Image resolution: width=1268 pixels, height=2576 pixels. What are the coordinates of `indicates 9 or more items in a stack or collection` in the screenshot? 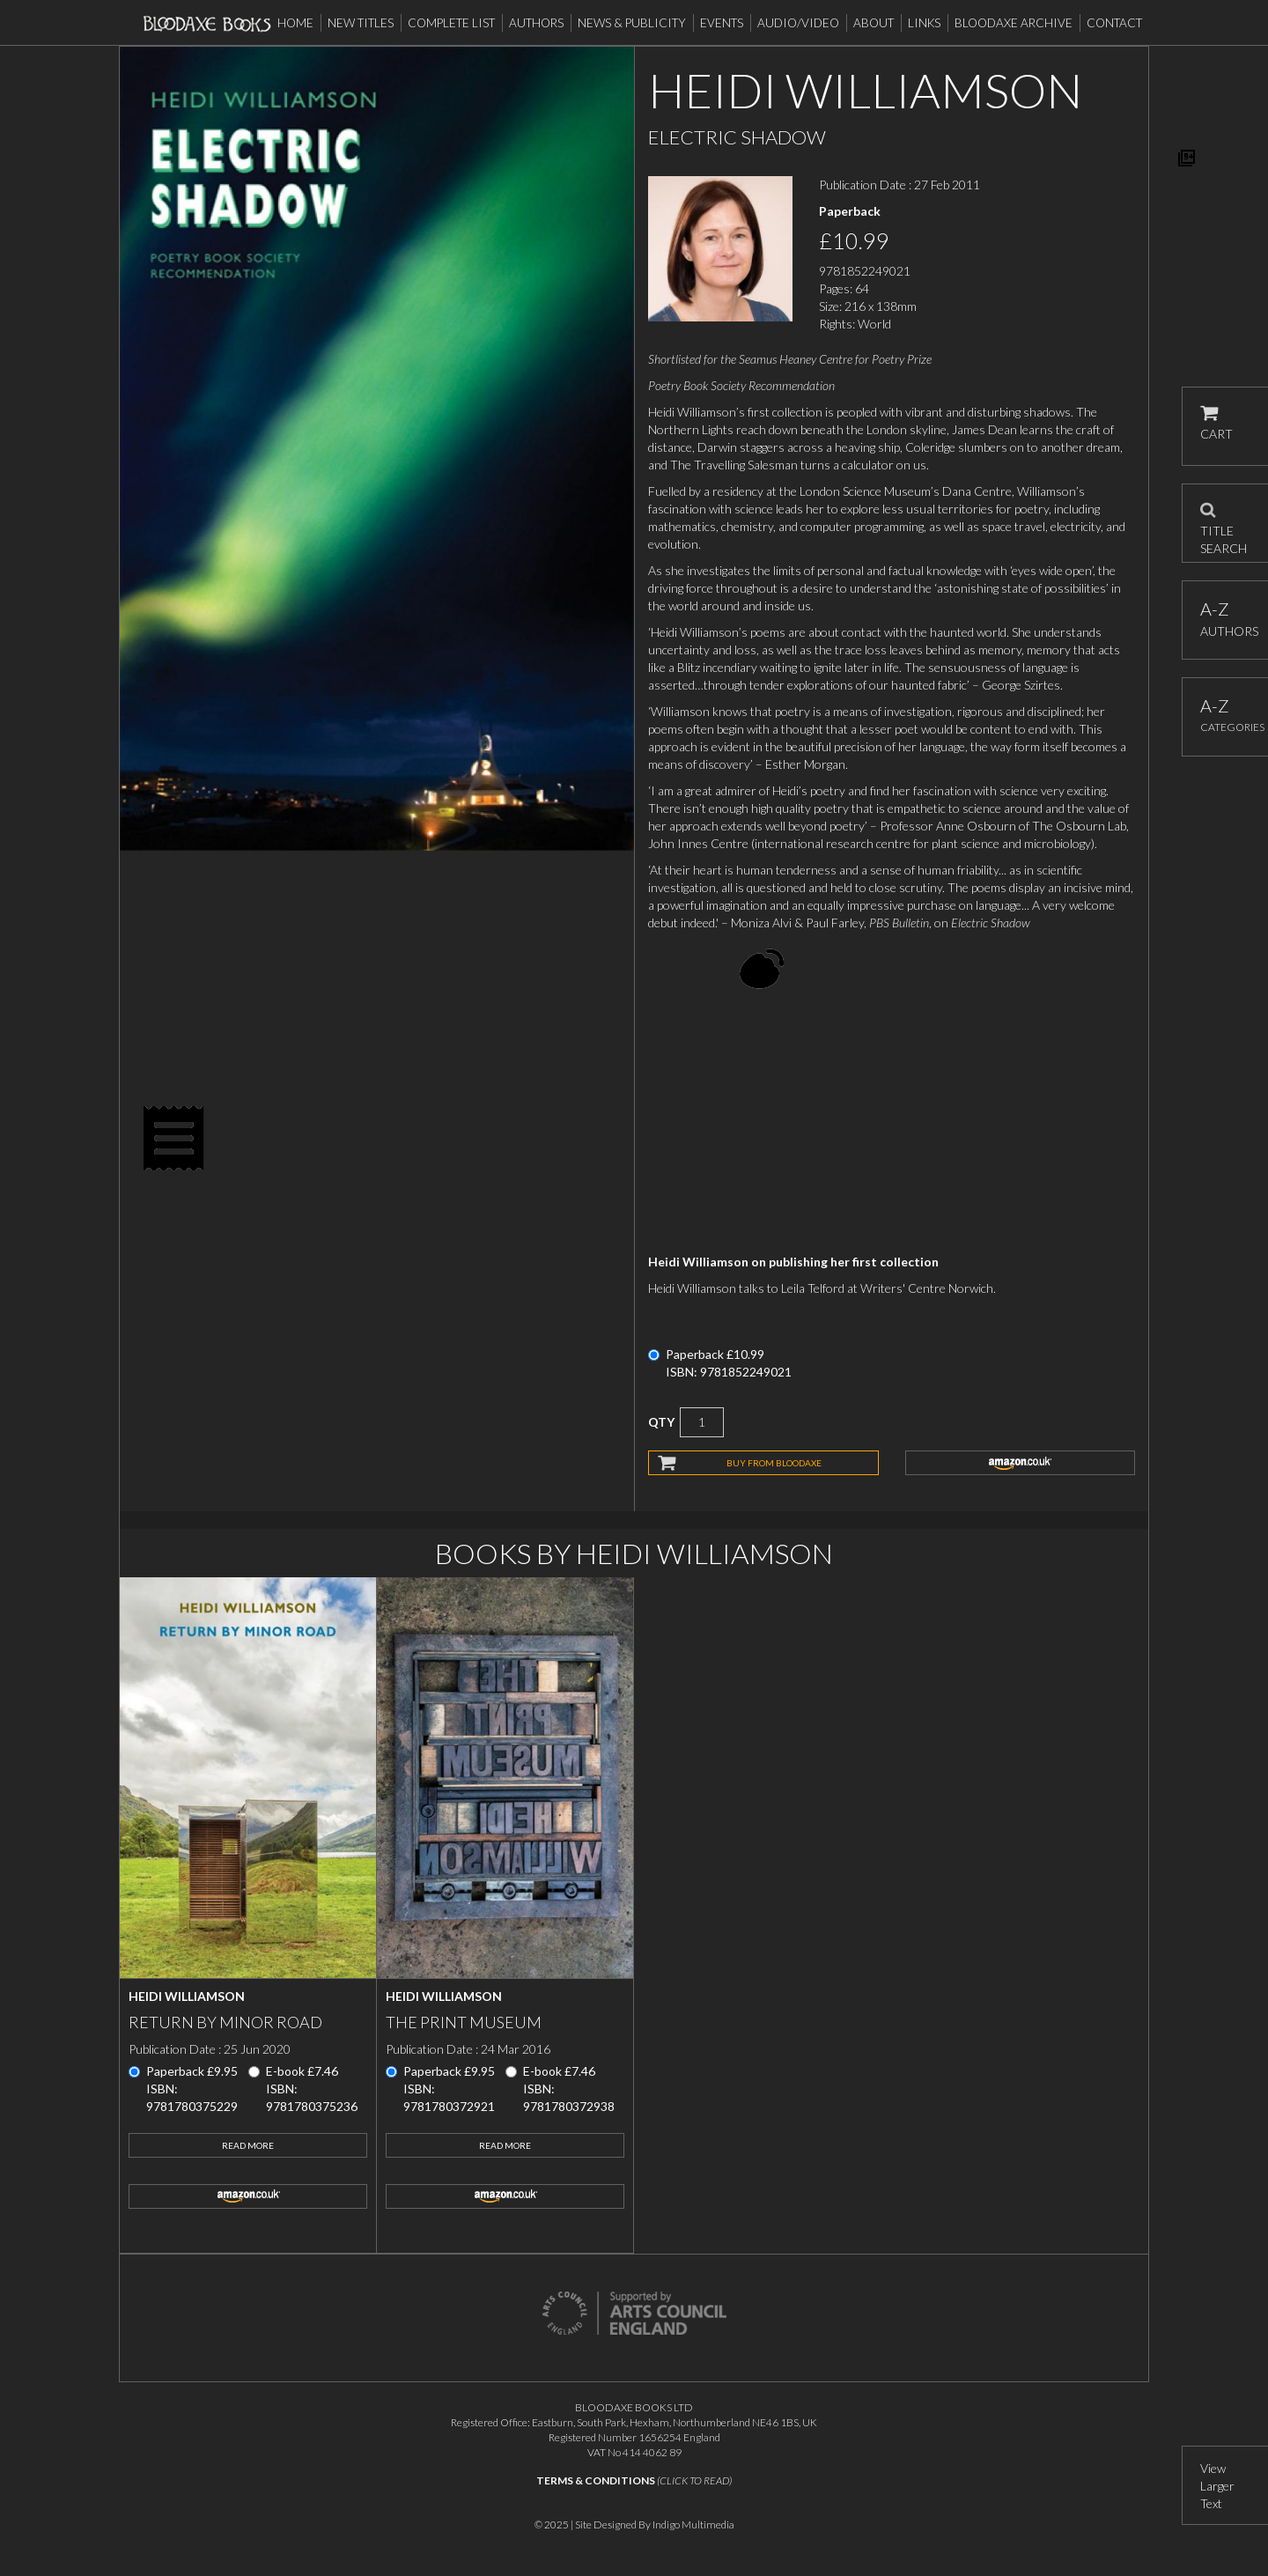 It's located at (1186, 158).